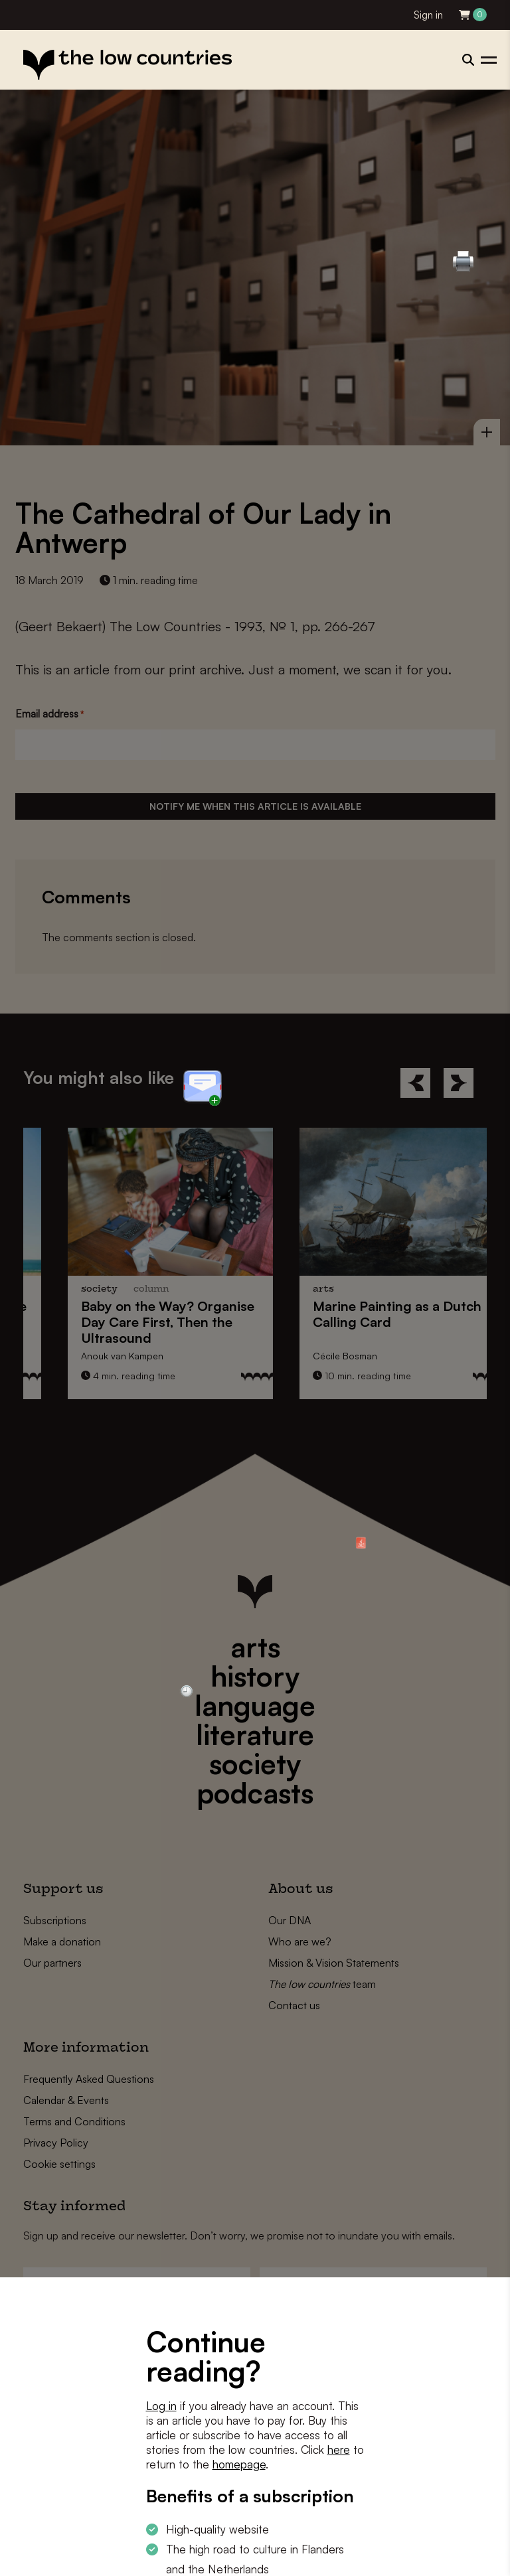 This screenshot has width=510, height=2576. I want to click on compose a new email message, so click(203, 1086).